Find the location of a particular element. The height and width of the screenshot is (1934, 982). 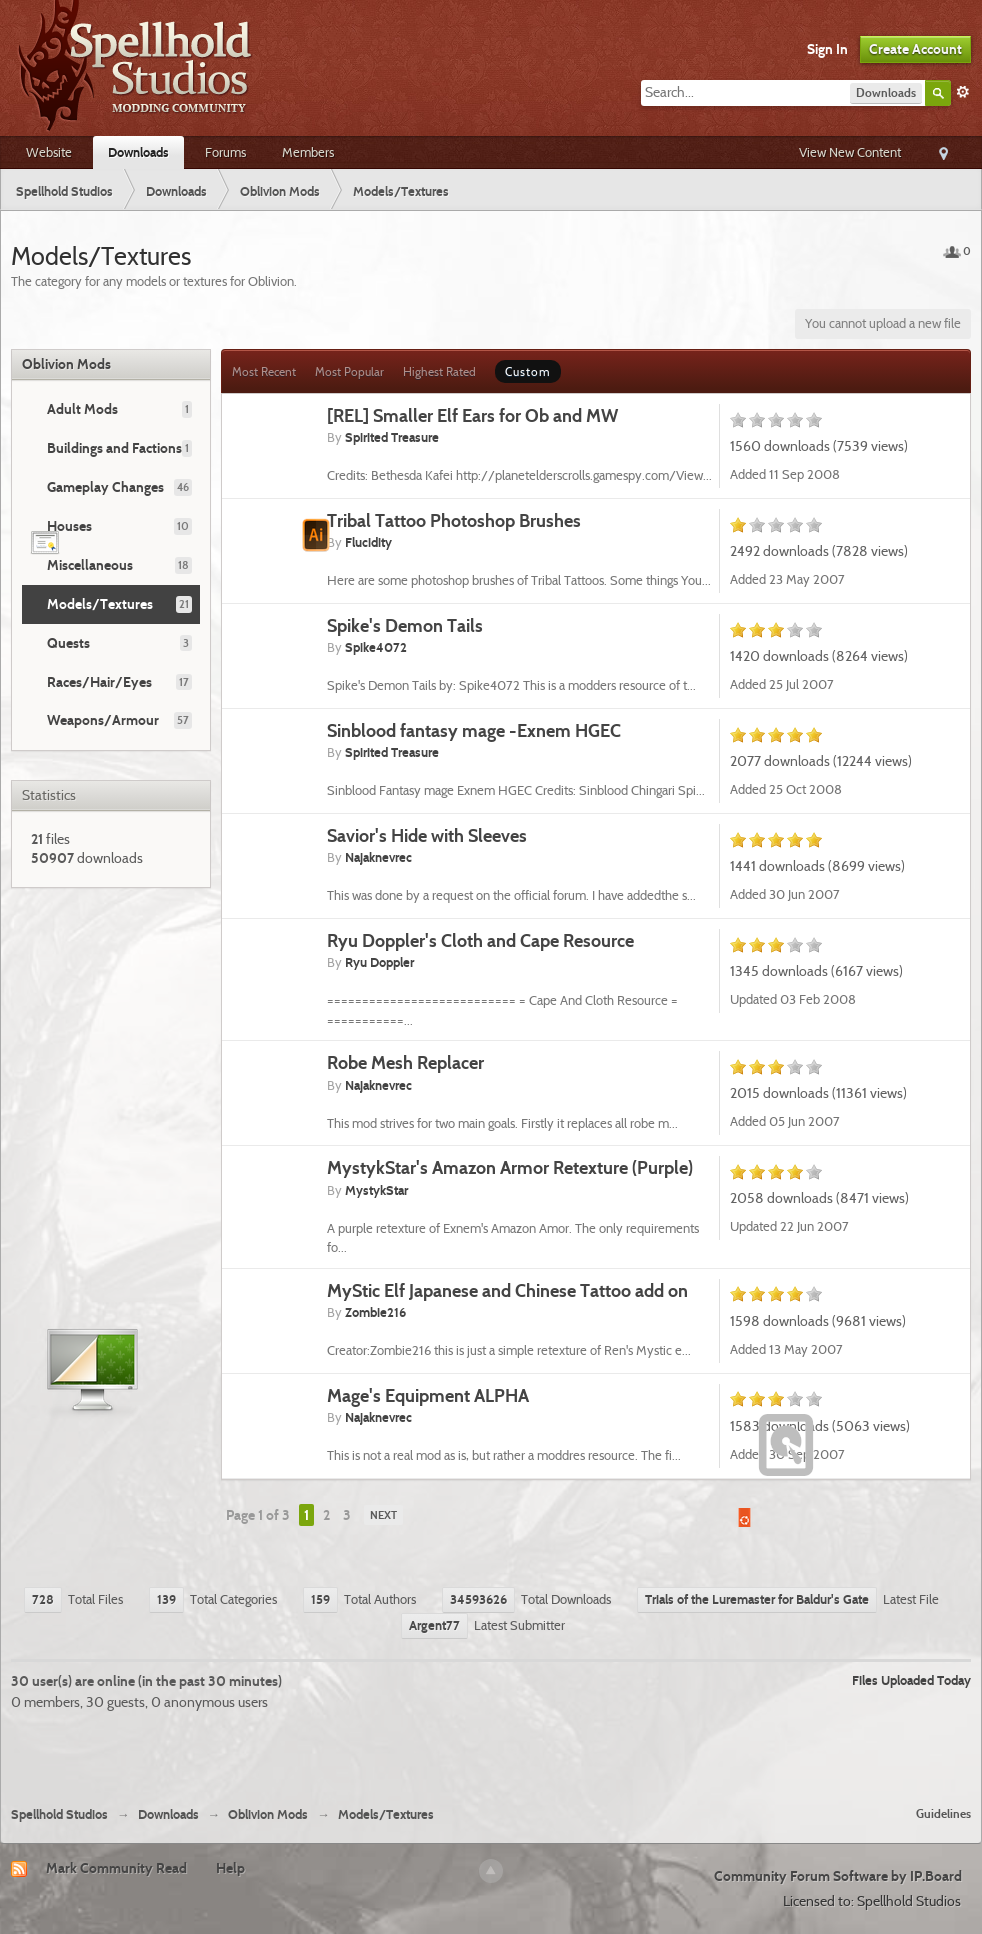

change desktop wallpaper is located at coordinates (92, 1368).